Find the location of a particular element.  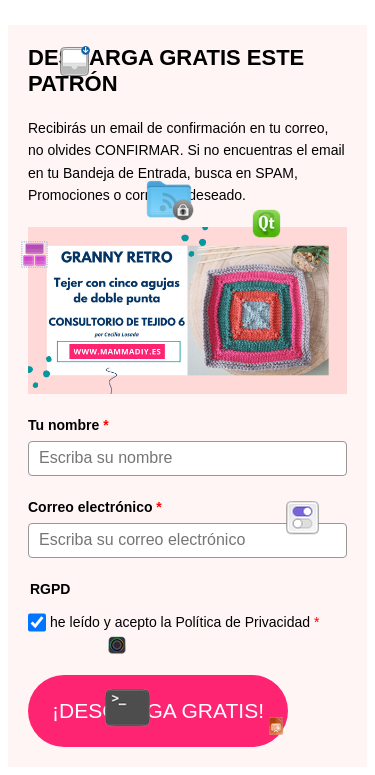

move message to inbox is located at coordinates (74, 61).